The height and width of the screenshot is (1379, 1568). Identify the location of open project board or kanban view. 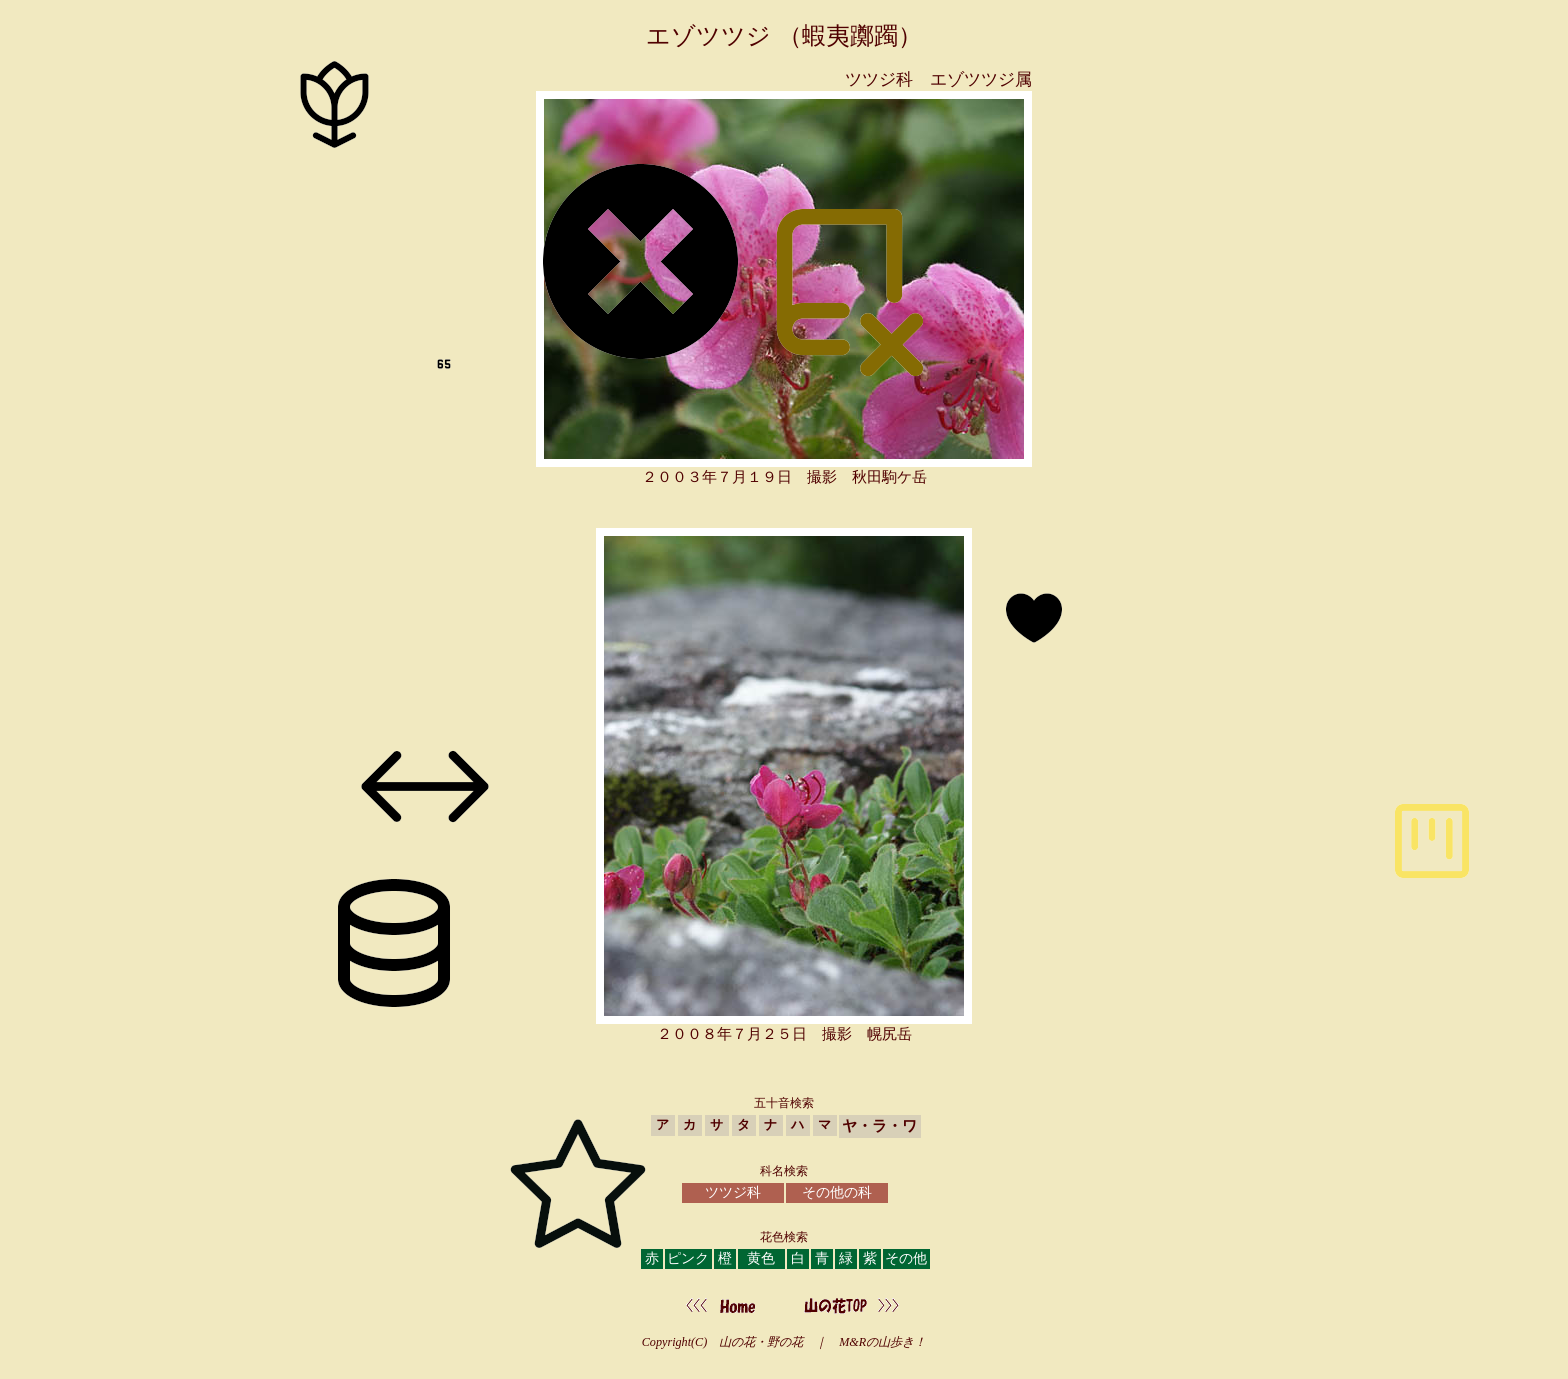
(1432, 841).